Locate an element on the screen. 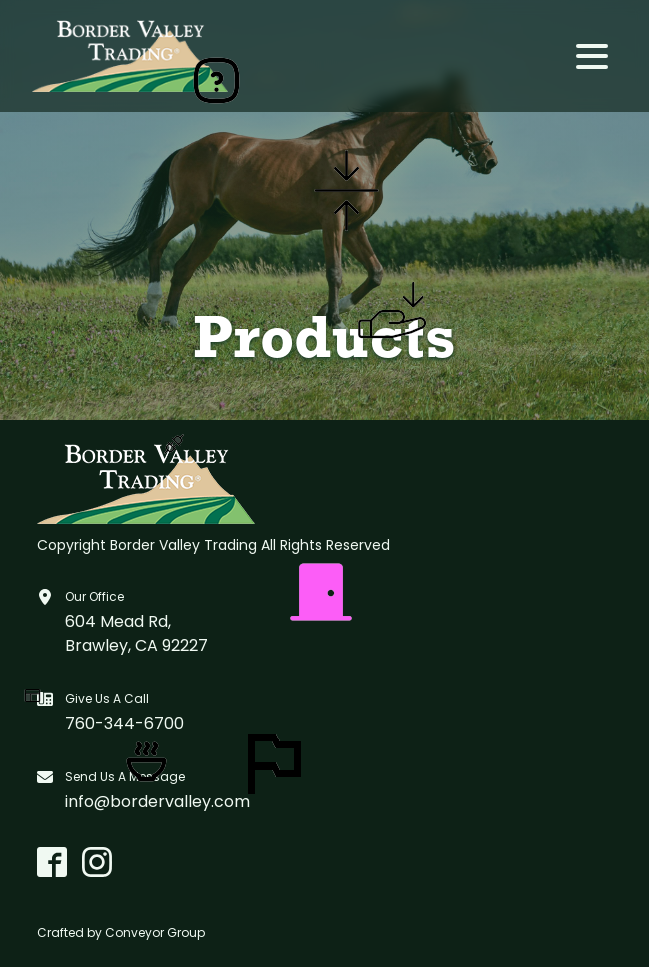 The width and height of the screenshot is (649, 967). access help or support resources is located at coordinates (216, 80).